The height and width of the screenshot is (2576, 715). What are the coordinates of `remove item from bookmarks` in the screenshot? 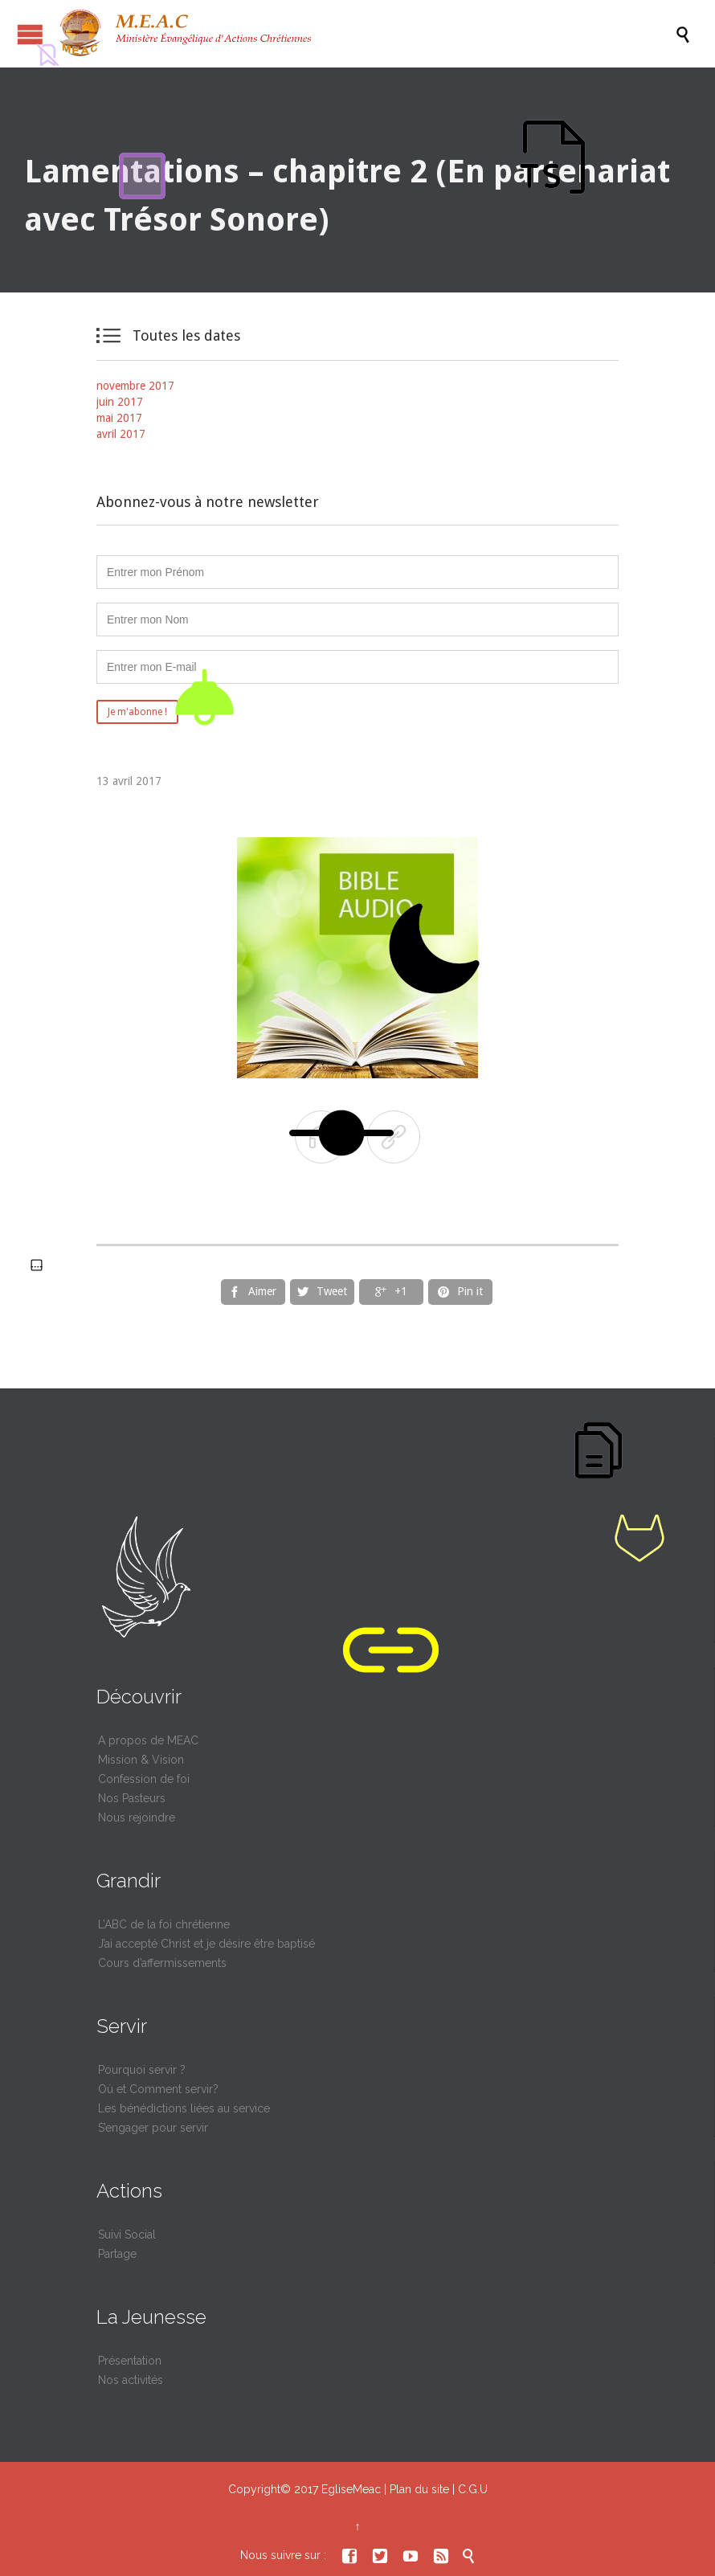 It's located at (47, 55).